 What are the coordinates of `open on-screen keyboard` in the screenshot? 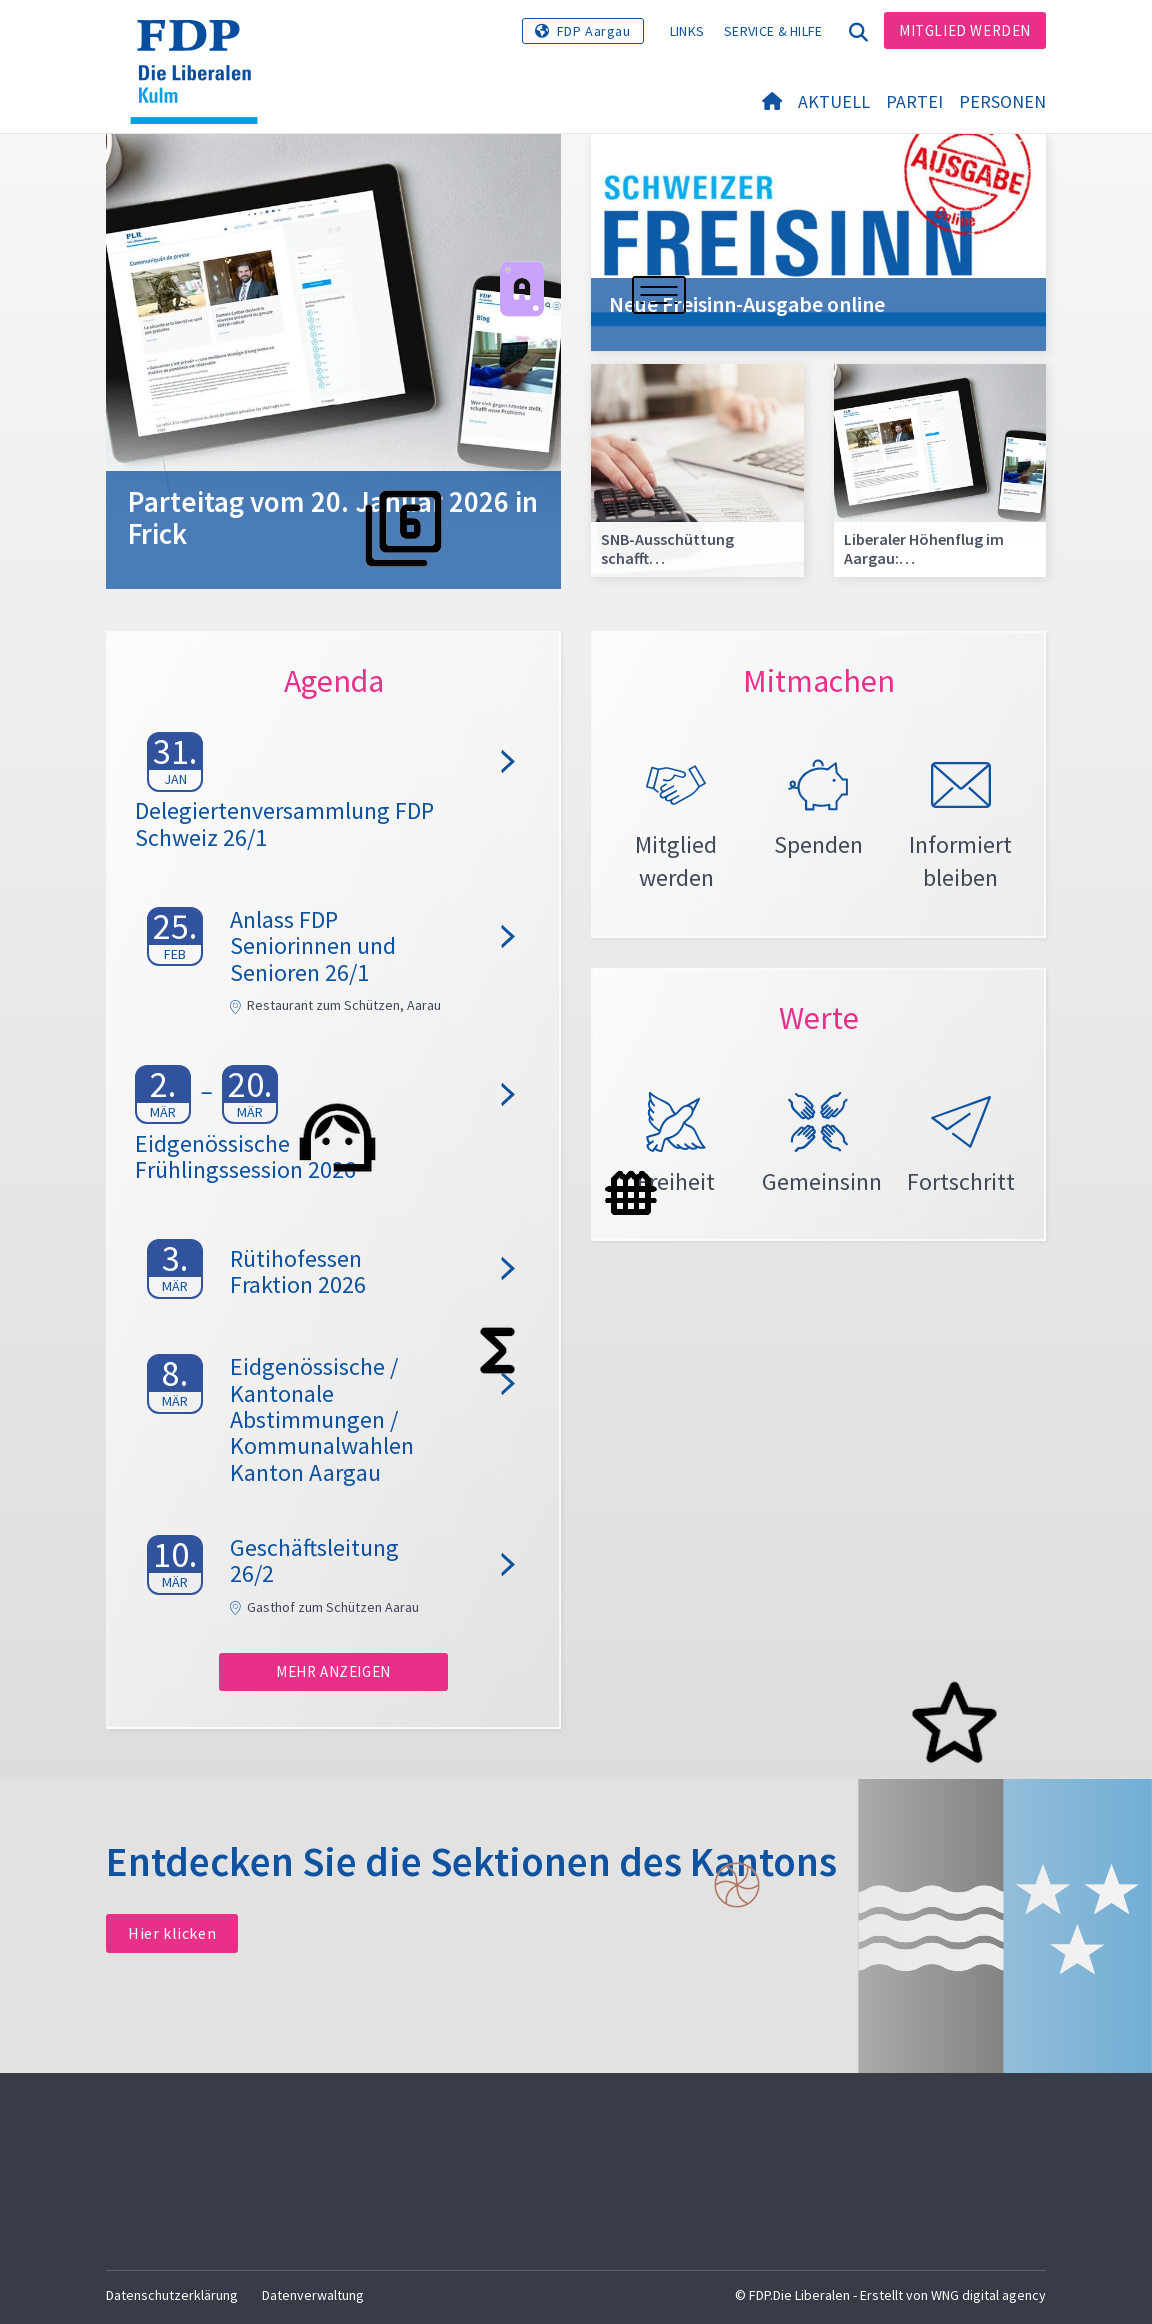 It's located at (659, 295).